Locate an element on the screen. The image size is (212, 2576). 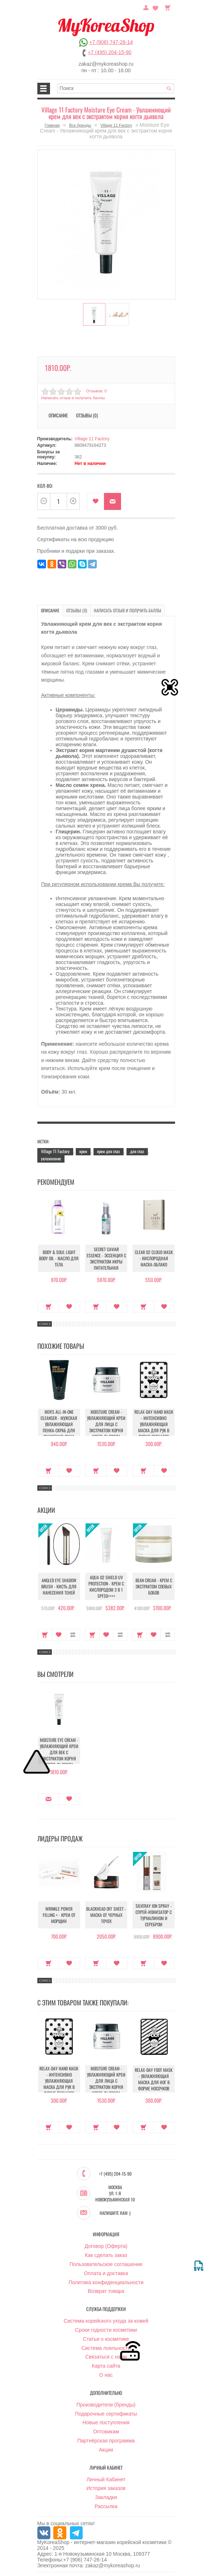
play or start media content is located at coordinates (37, 1762).